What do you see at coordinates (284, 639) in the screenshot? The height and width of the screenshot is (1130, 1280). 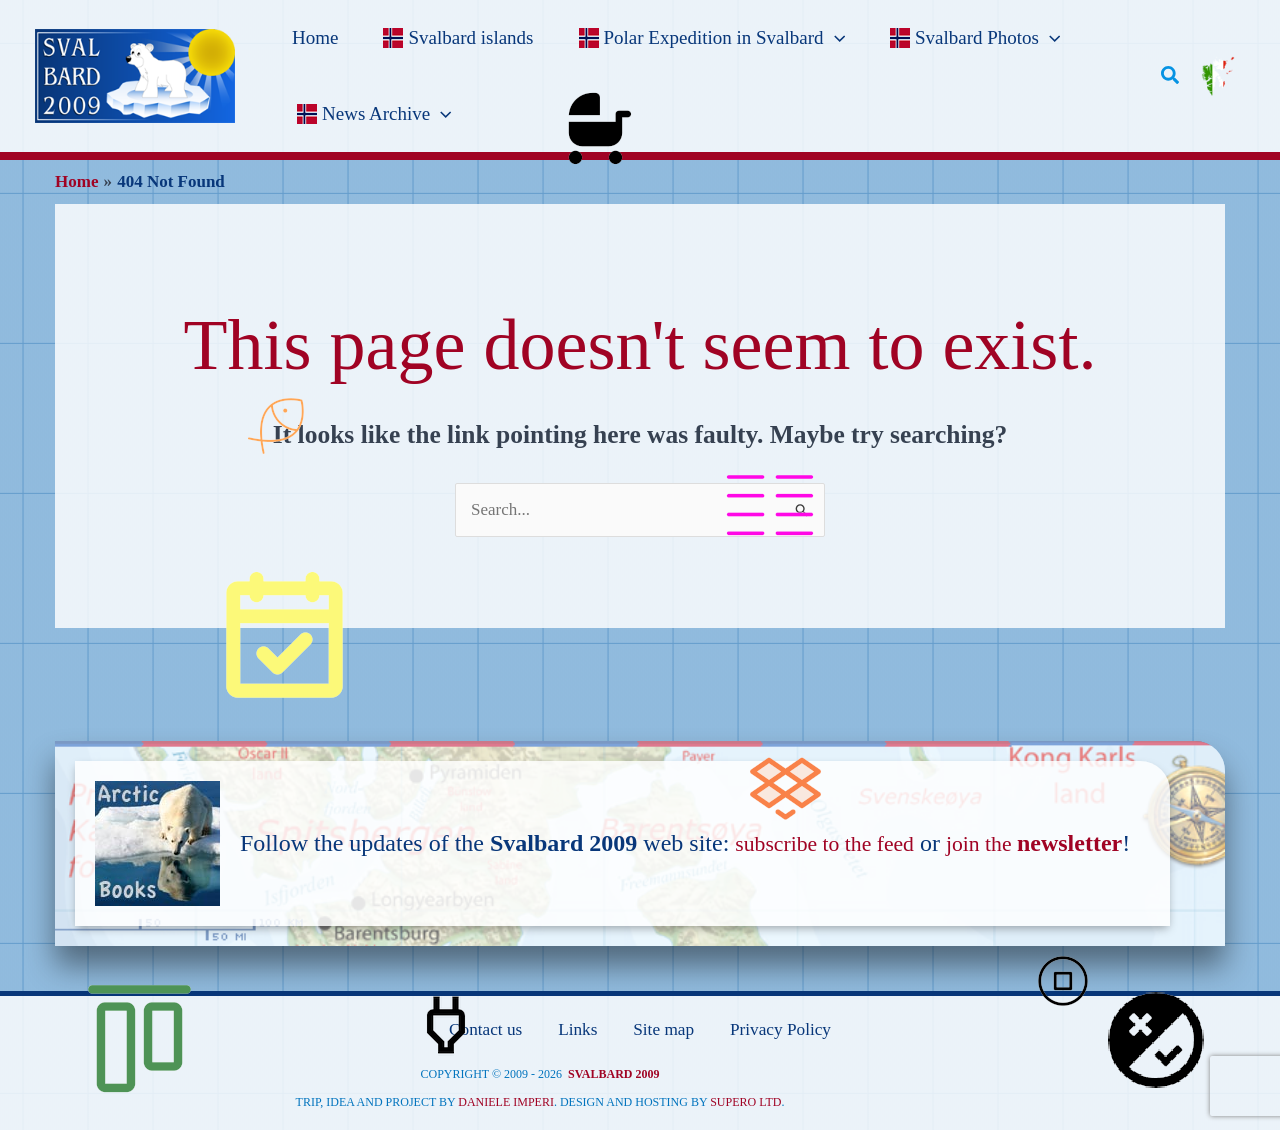 I see `confirm or complete a scheduled event` at bounding box center [284, 639].